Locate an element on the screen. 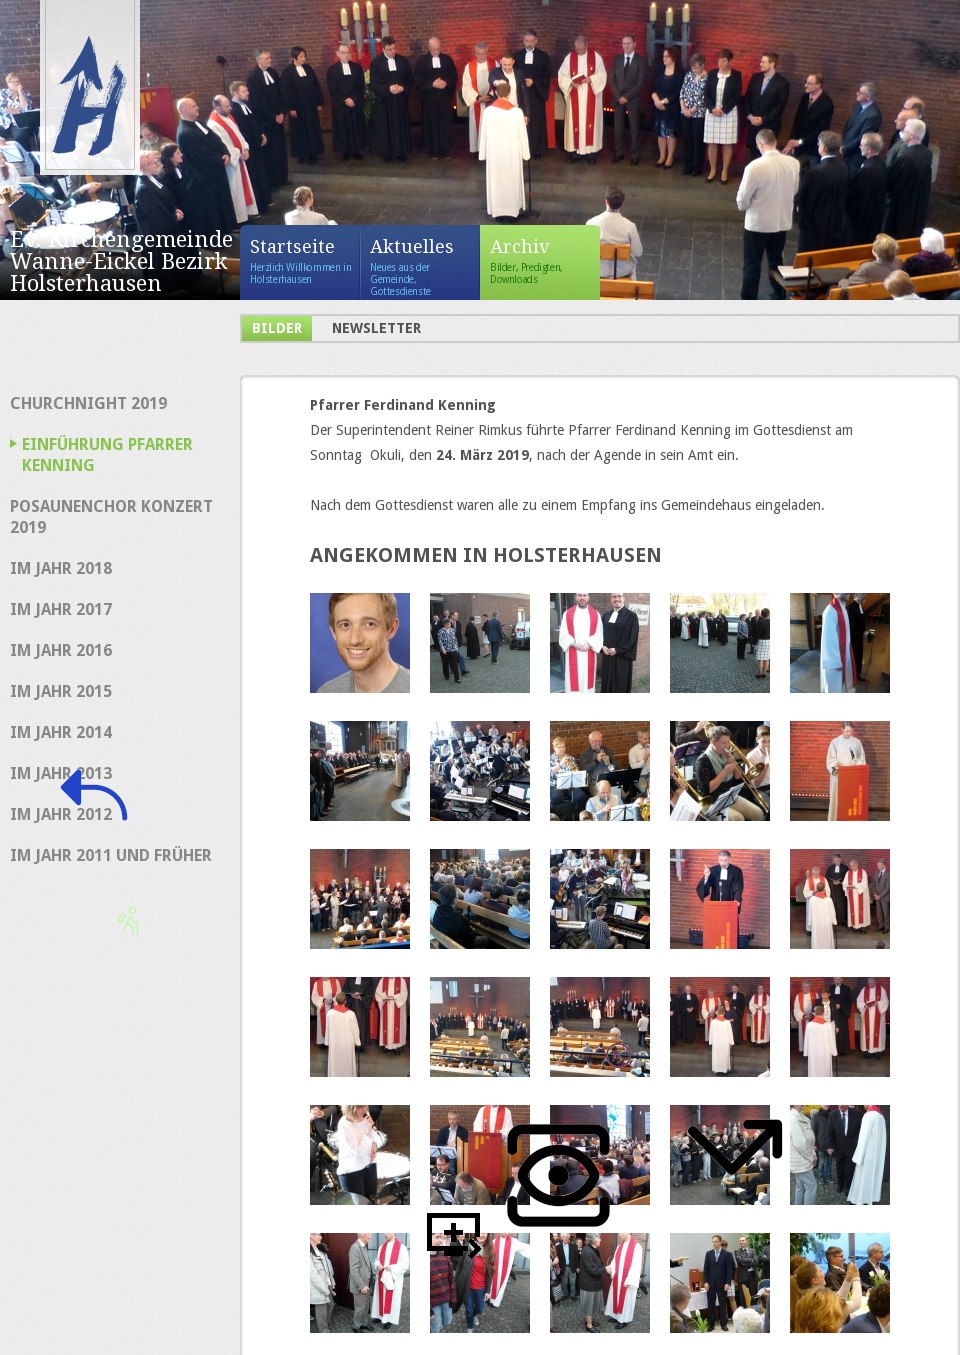  navigate back to previous screen is located at coordinates (618, 1055).